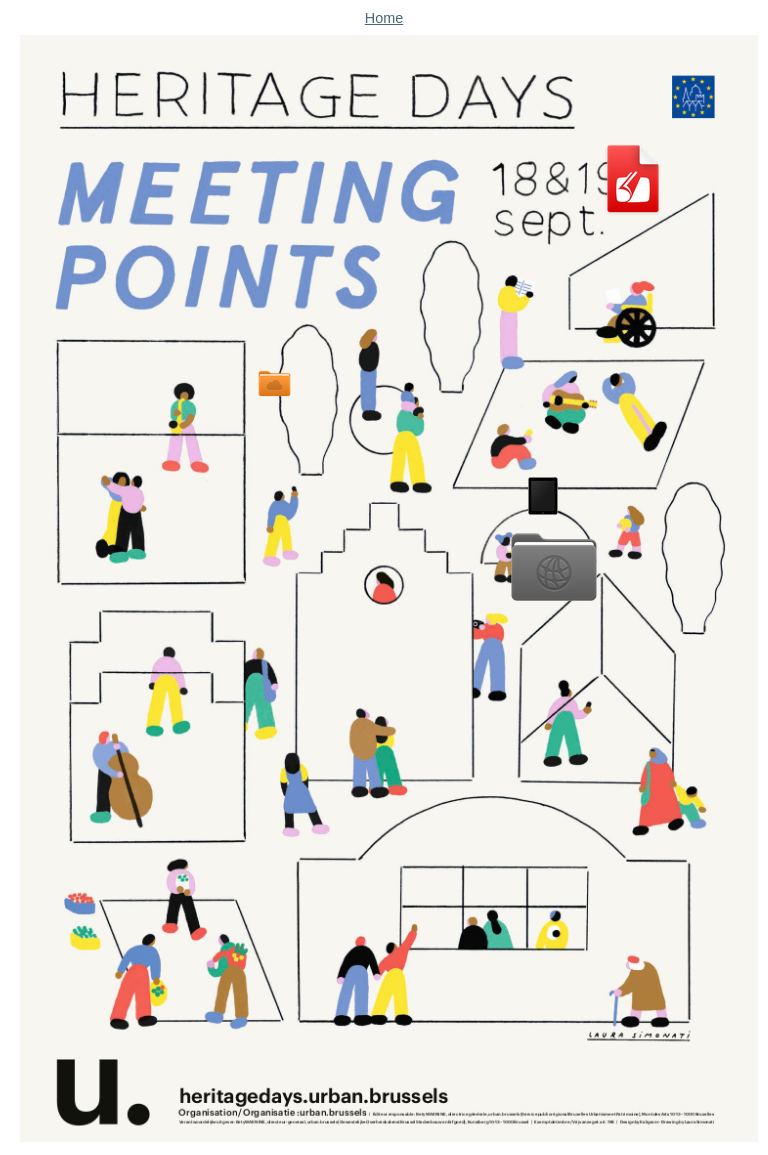 The width and height of the screenshot is (768, 1155). I want to click on iPad device icon, so click(543, 496).